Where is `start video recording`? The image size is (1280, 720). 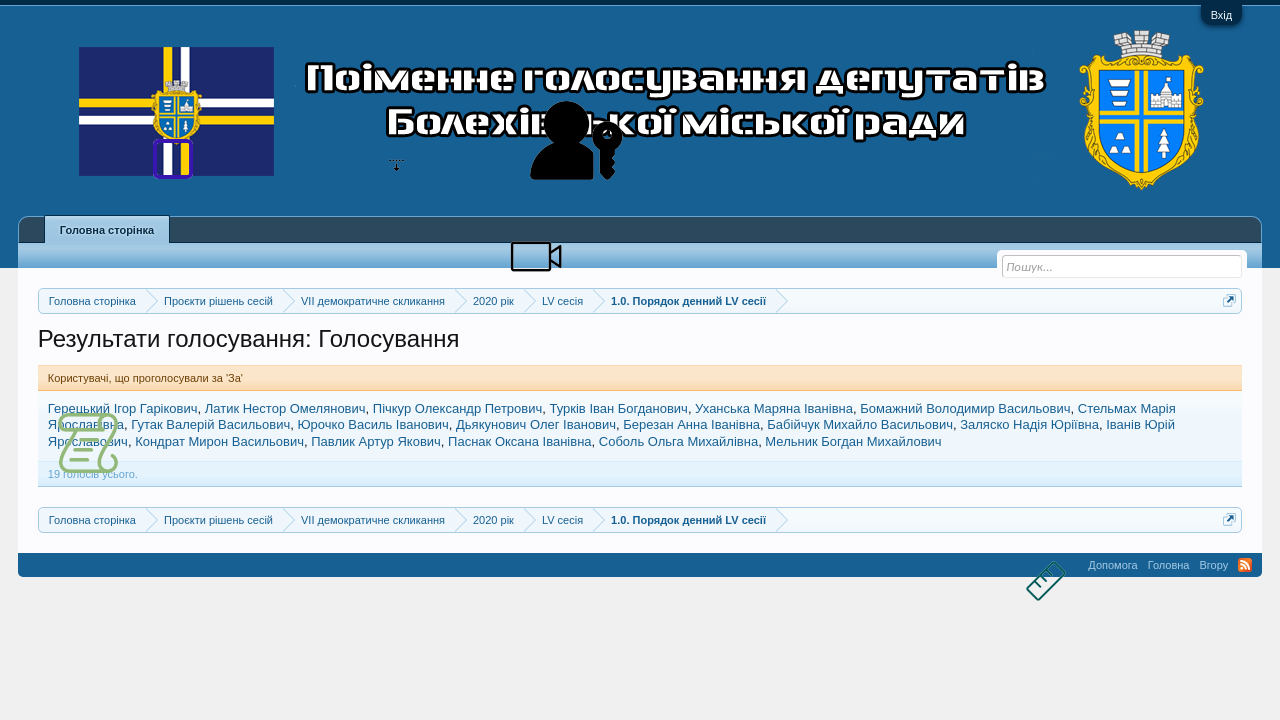 start video recording is located at coordinates (534, 256).